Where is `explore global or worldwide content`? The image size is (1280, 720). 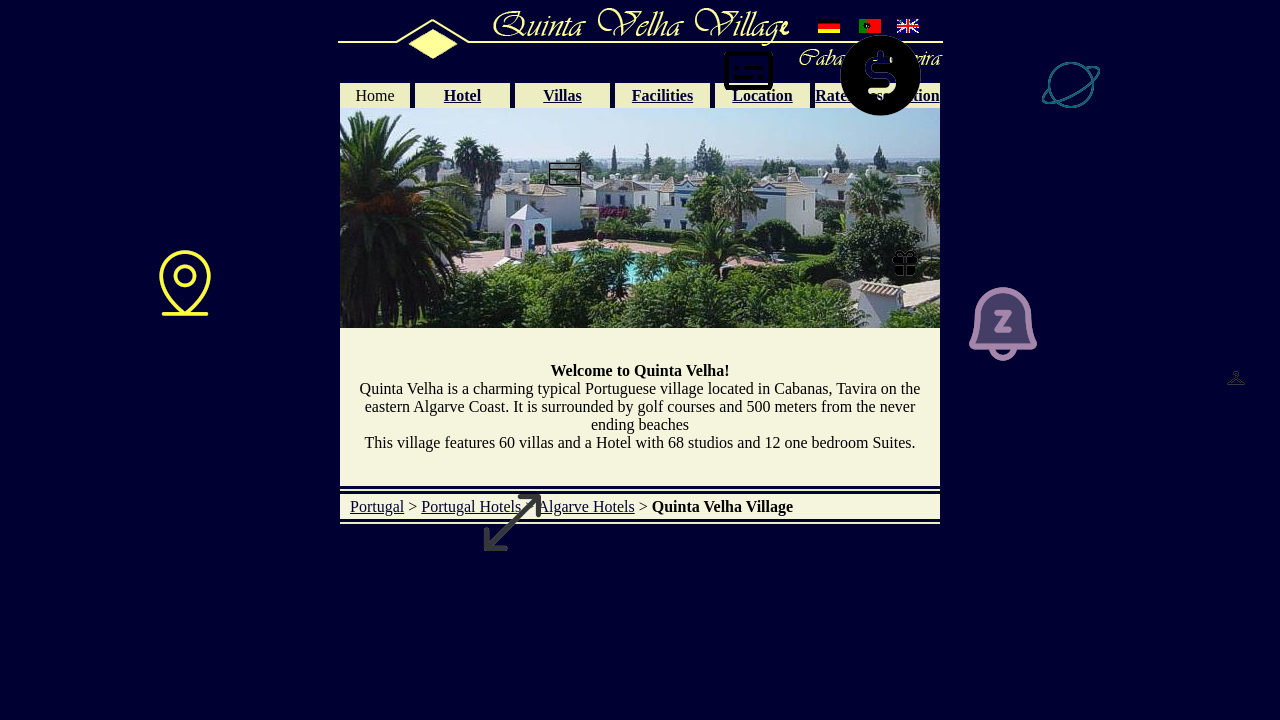
explore global or worldwide content is located at coordinates (1071, 85).